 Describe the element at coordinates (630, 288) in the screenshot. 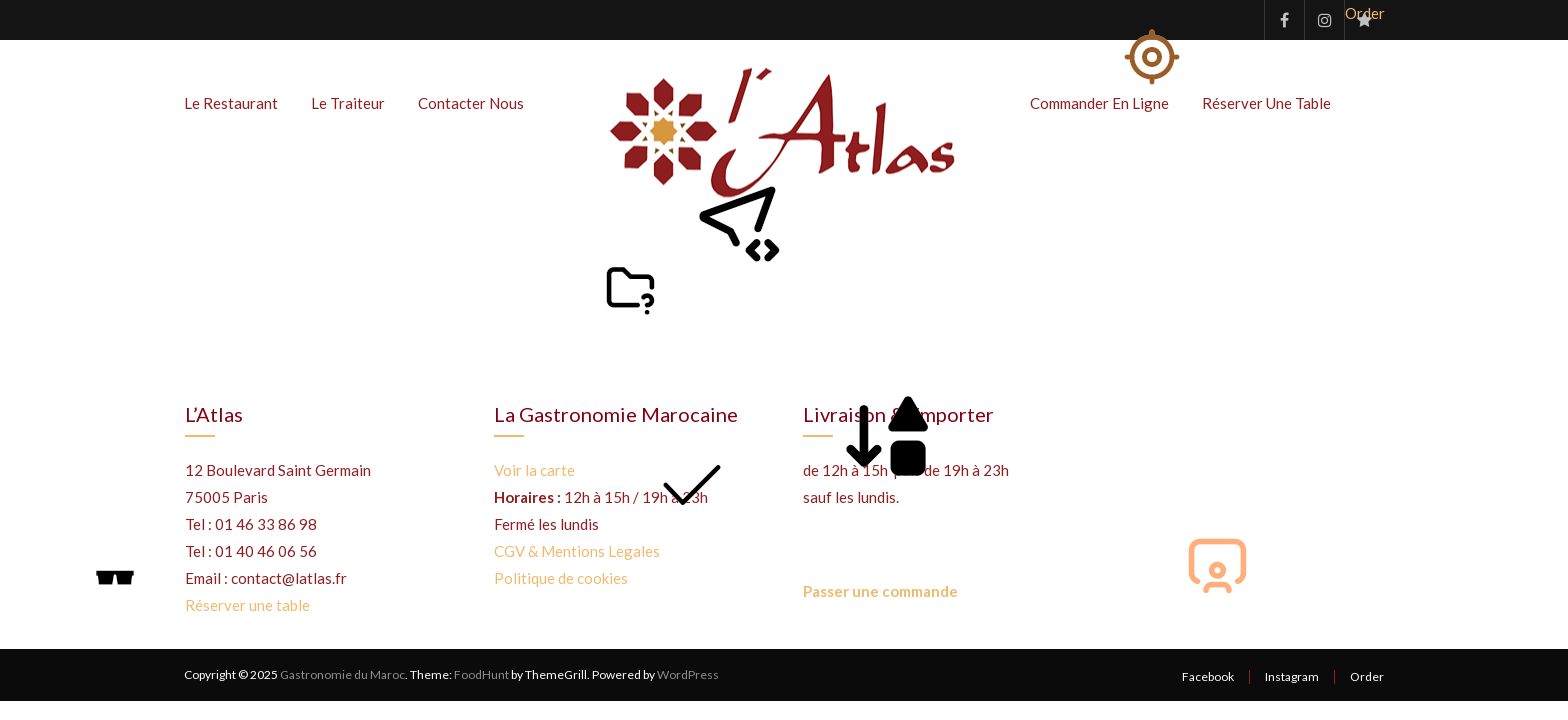

I see `unknown or unidentified folder` at that location.